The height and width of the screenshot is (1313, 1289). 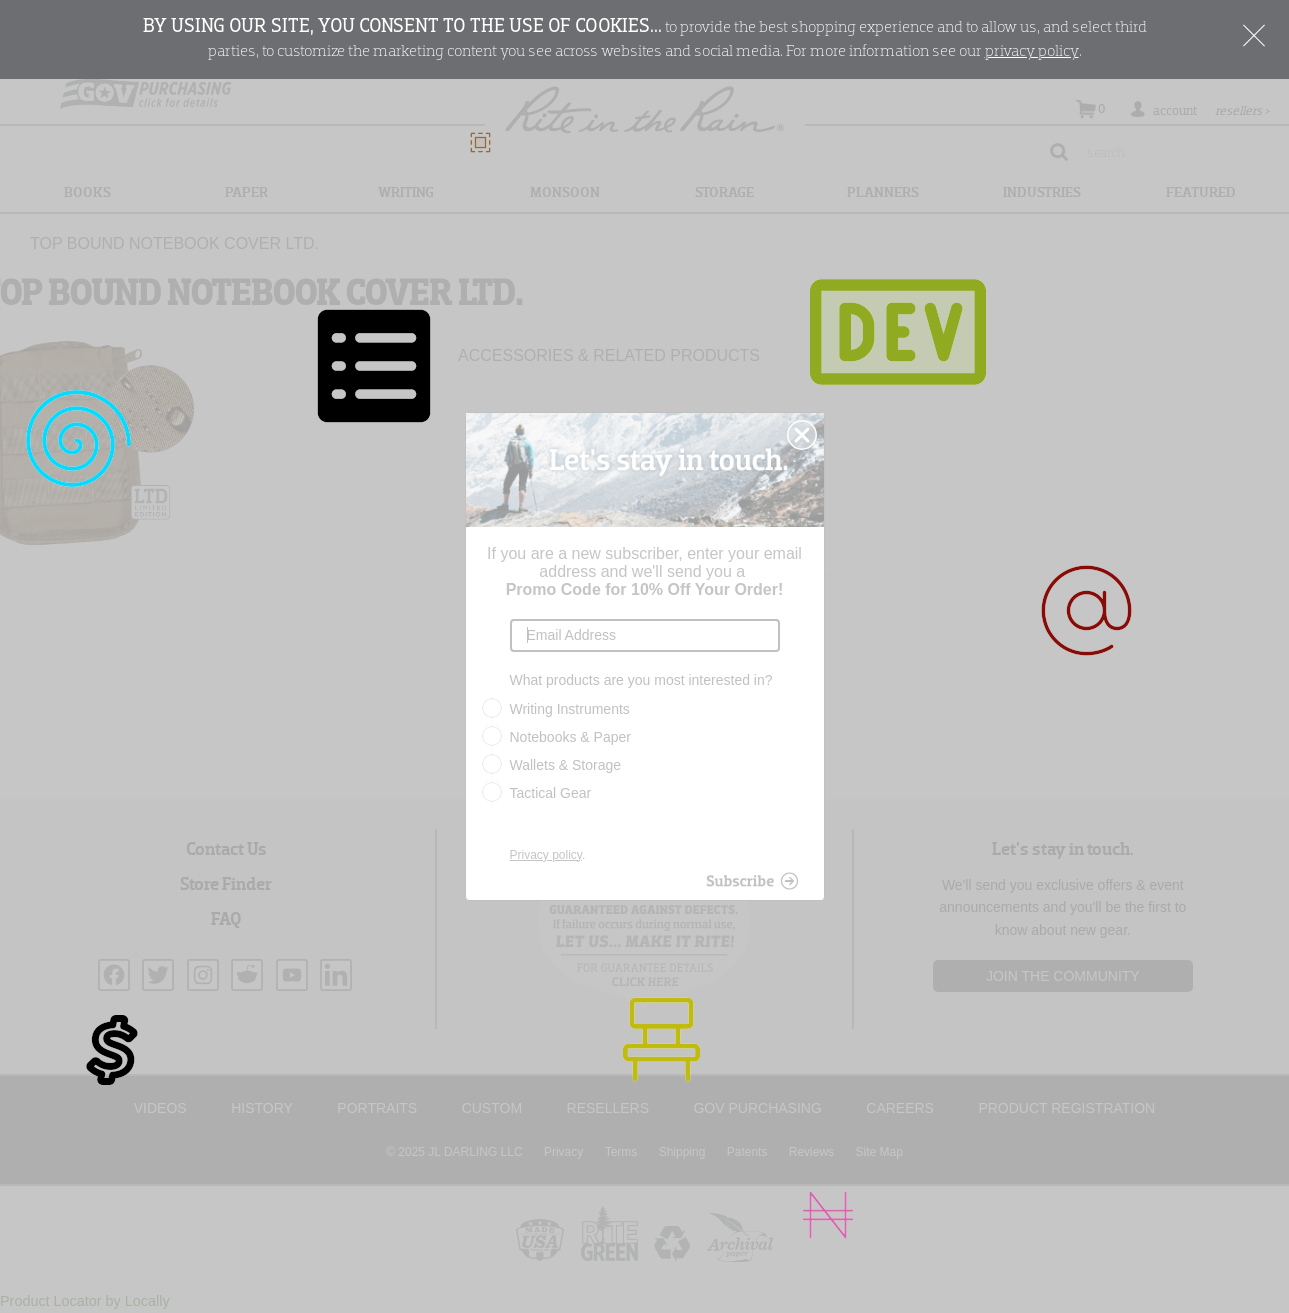 What do you see at coordinates (828, 1215) in the screenshot?
I see `indicates Nigerian naira currency` at bounding box center [828, 1215].